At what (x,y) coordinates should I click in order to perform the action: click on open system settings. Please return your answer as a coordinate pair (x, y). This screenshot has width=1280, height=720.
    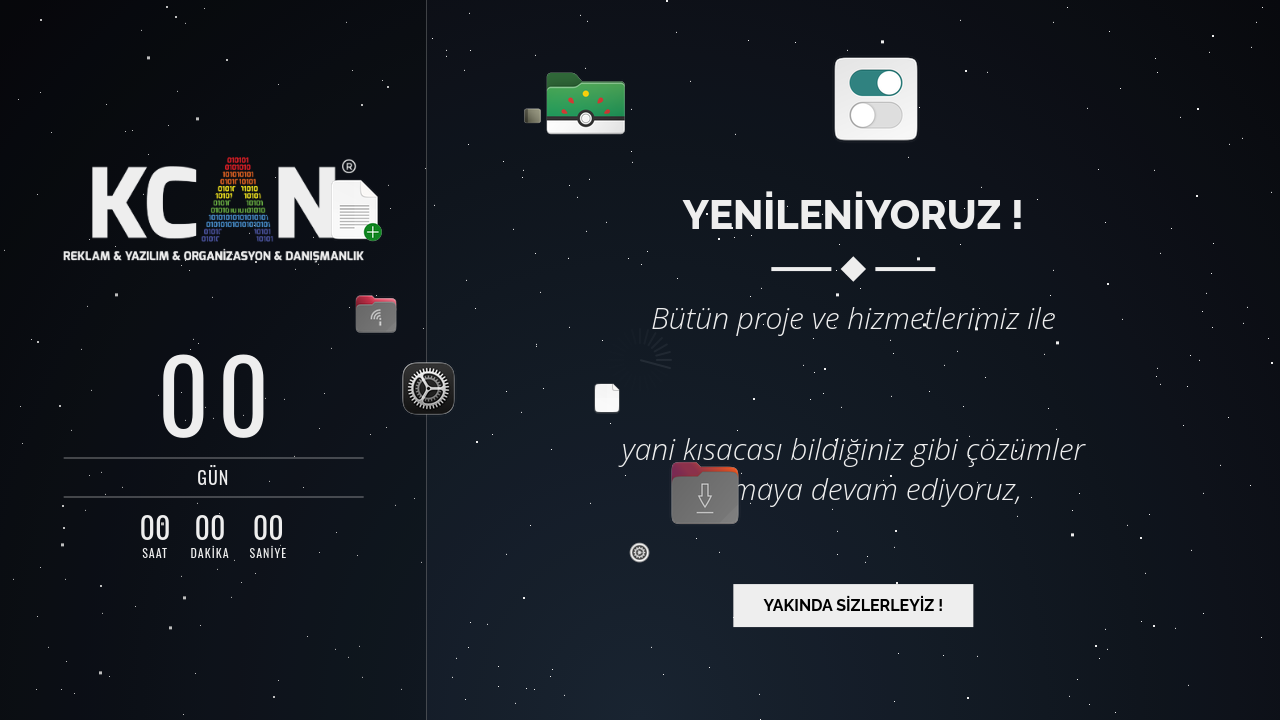
    Looking at the image, I should click on (428, 388).